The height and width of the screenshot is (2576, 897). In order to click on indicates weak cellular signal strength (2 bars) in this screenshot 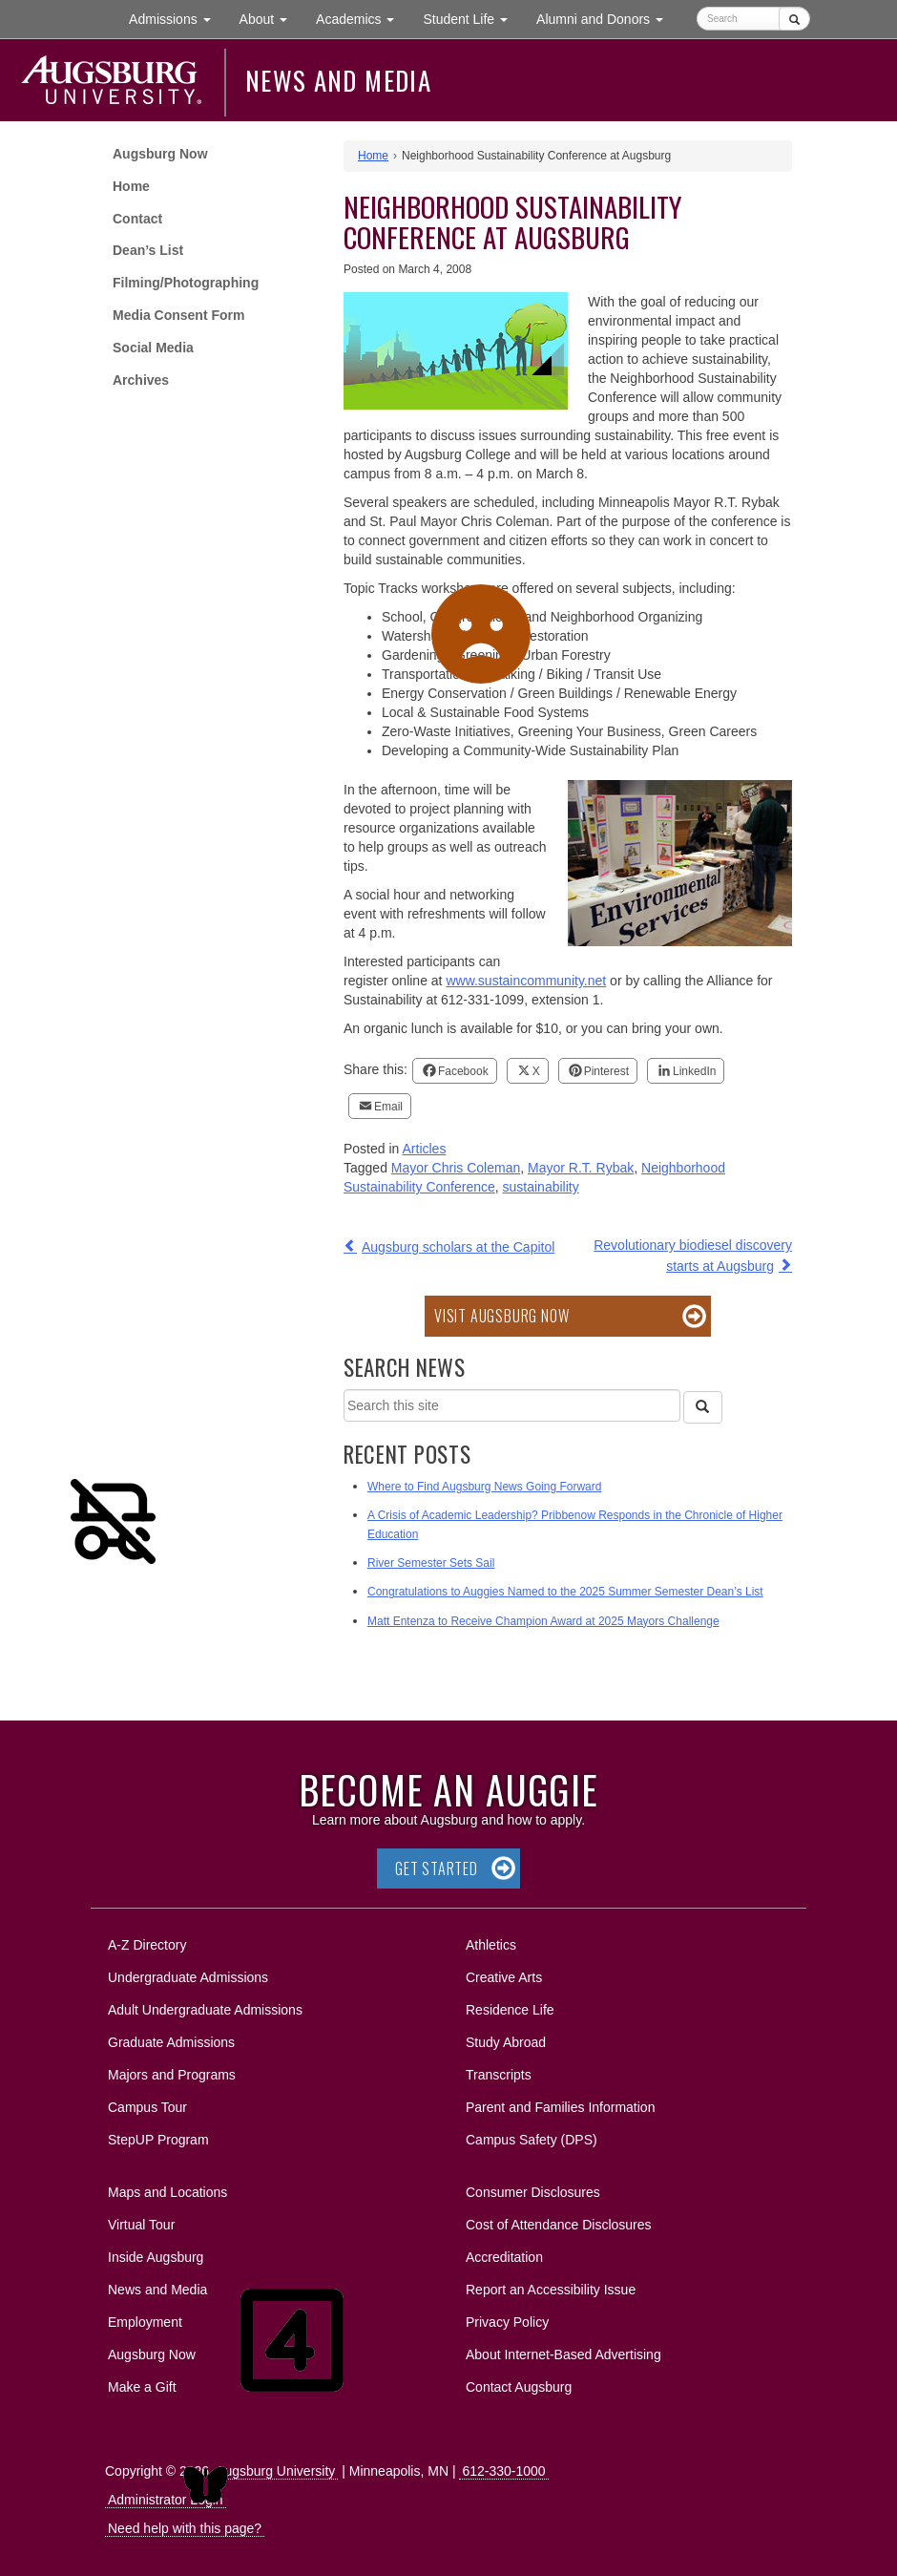, I will do `click(548, 359)`.